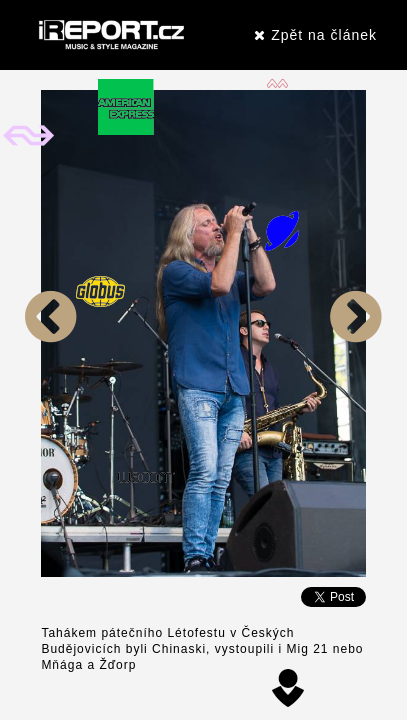 Image resolution: width=407 pixels, height=720 pixels. Describe the element at coordinates (100, 291) in the screenshot. I see `globus brand logo` at that location.